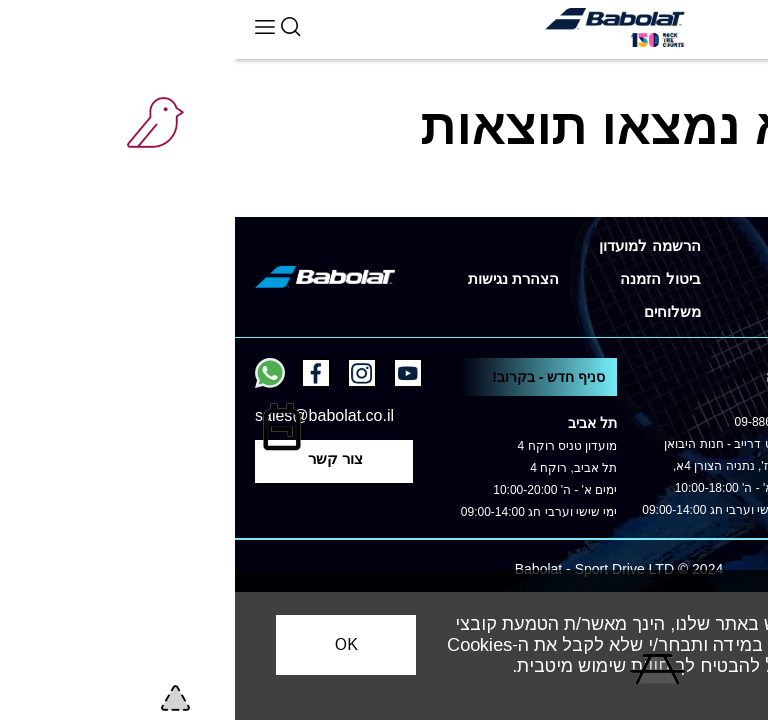 This screenshot has width=768, height=720. Describe the element at coordinates (282, 427) in the screenshot. I see `access your backpack or inventory` at that location.